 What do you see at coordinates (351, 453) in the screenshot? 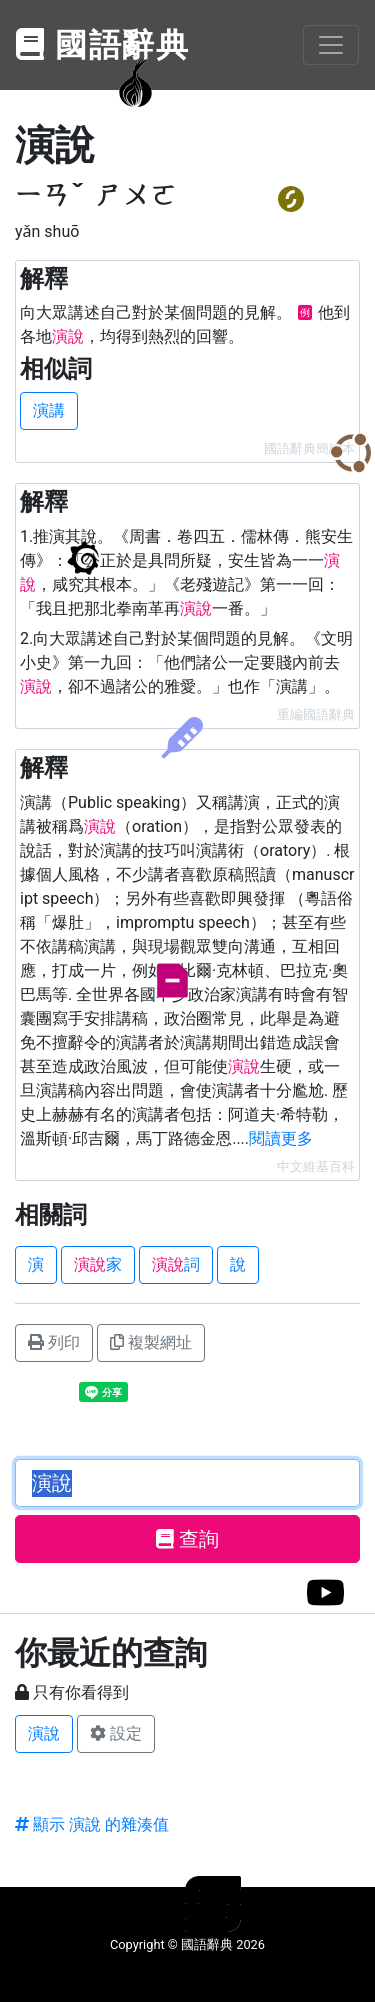
I see `ubuntu linux operating system logo` at bounding box center [351, 453].